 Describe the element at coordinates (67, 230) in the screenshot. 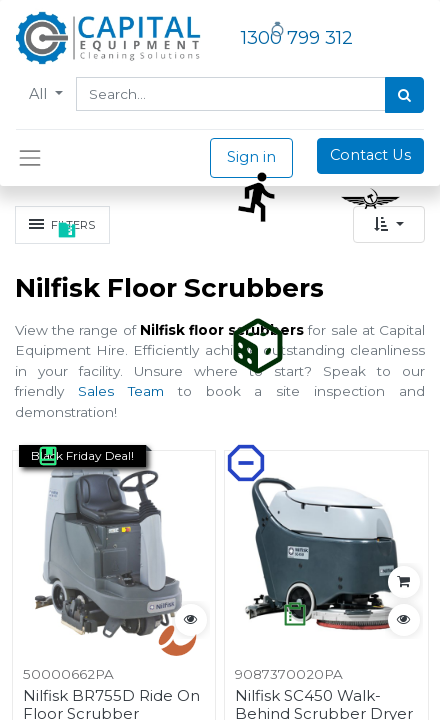

I see `open compressed folder` at that location.